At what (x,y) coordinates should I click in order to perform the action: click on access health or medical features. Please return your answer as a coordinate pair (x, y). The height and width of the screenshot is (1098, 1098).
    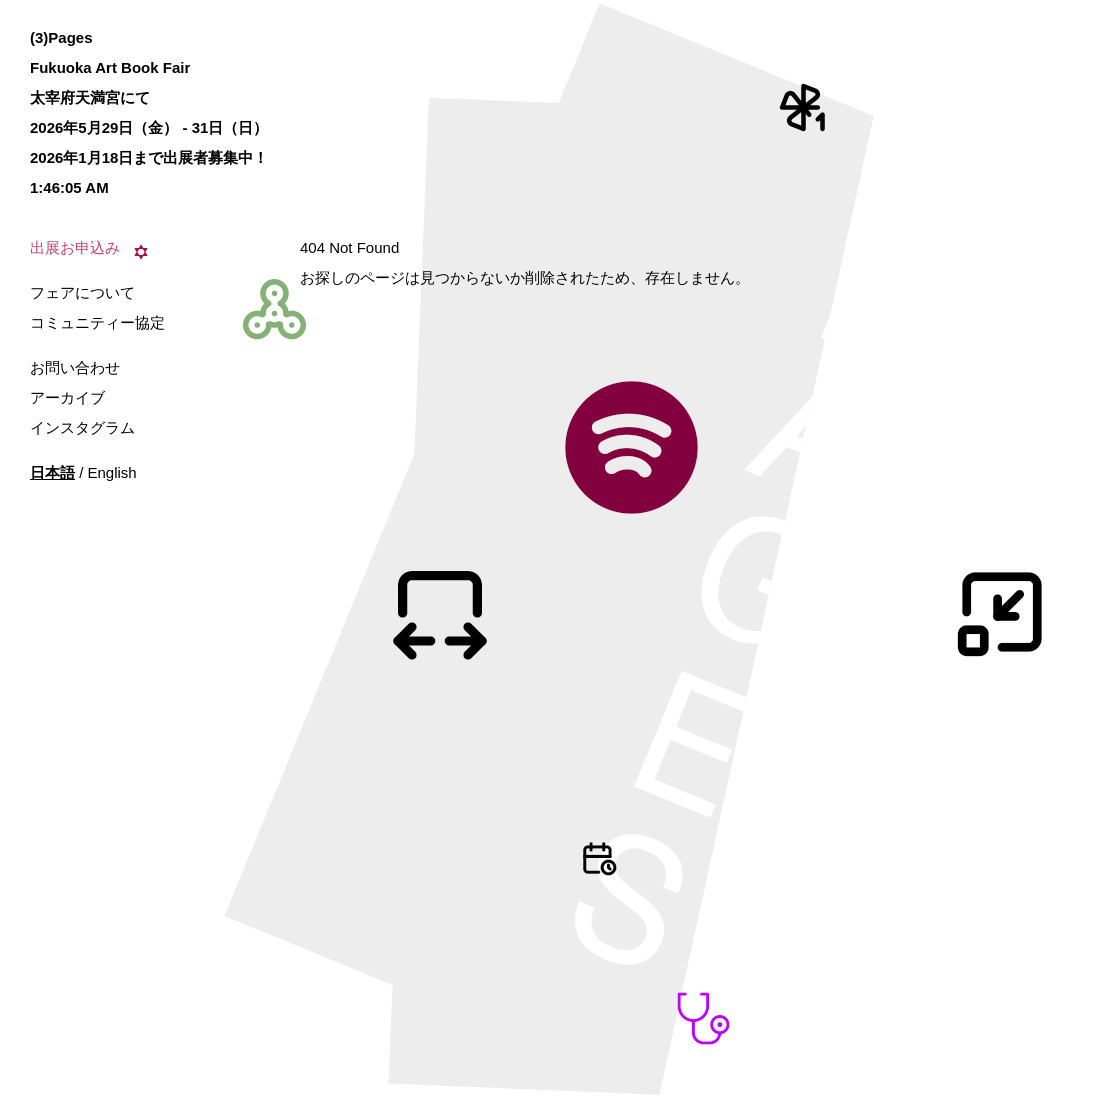
    Looking at the image, I should click on (699, 1016).